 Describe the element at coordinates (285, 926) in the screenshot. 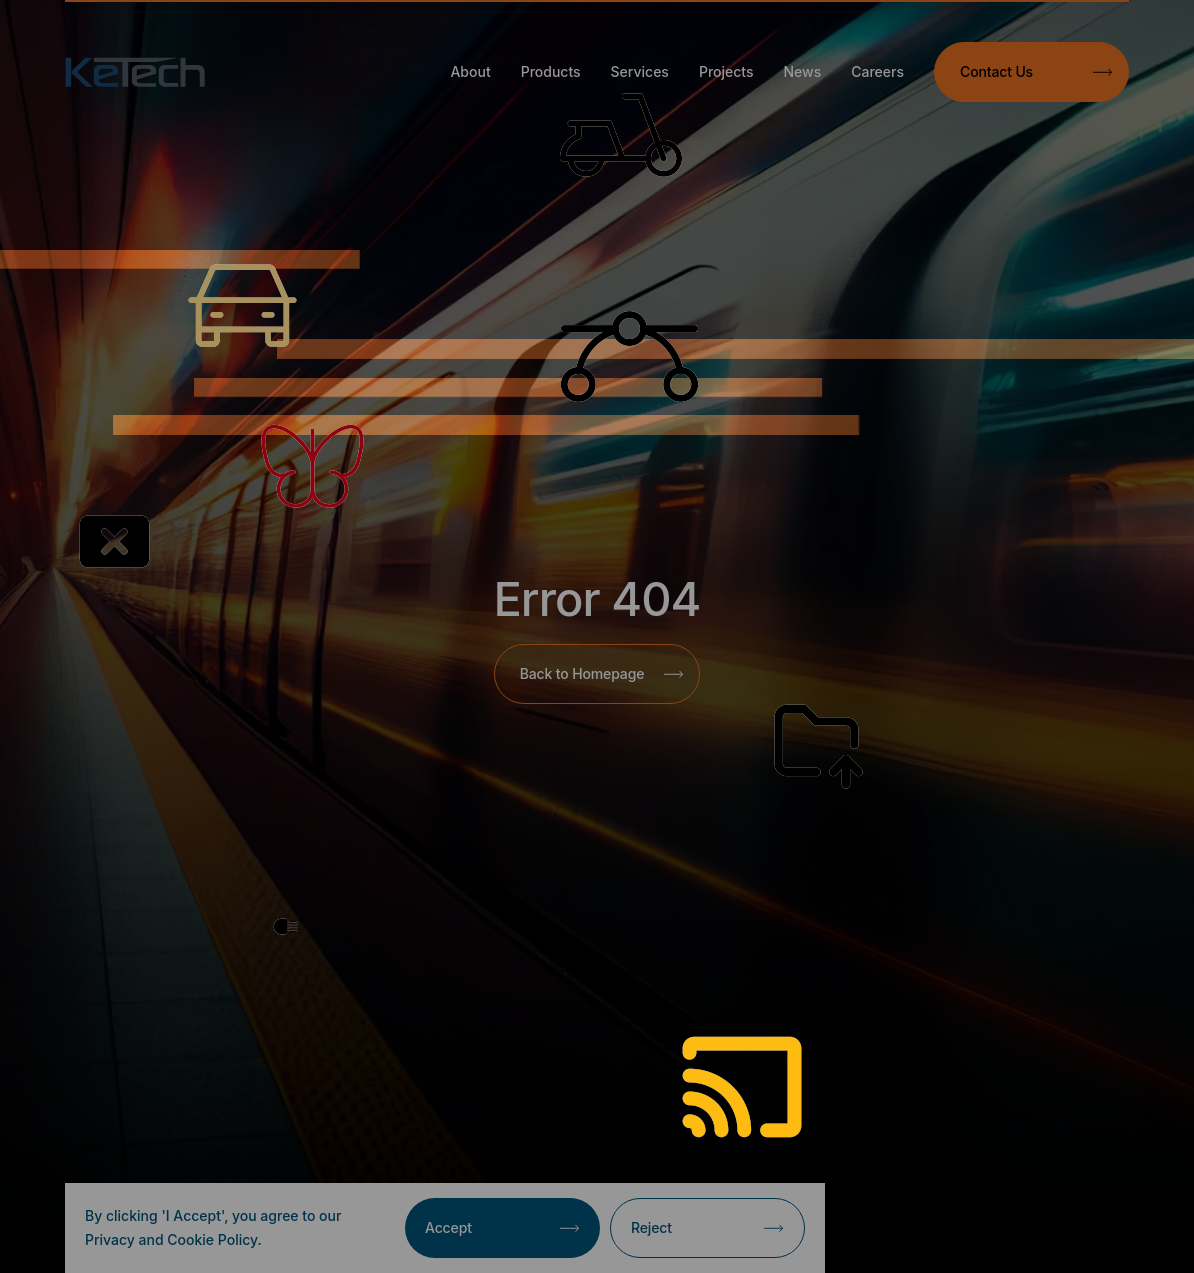

I see `toggle vehicle headlights on/off` at that location.